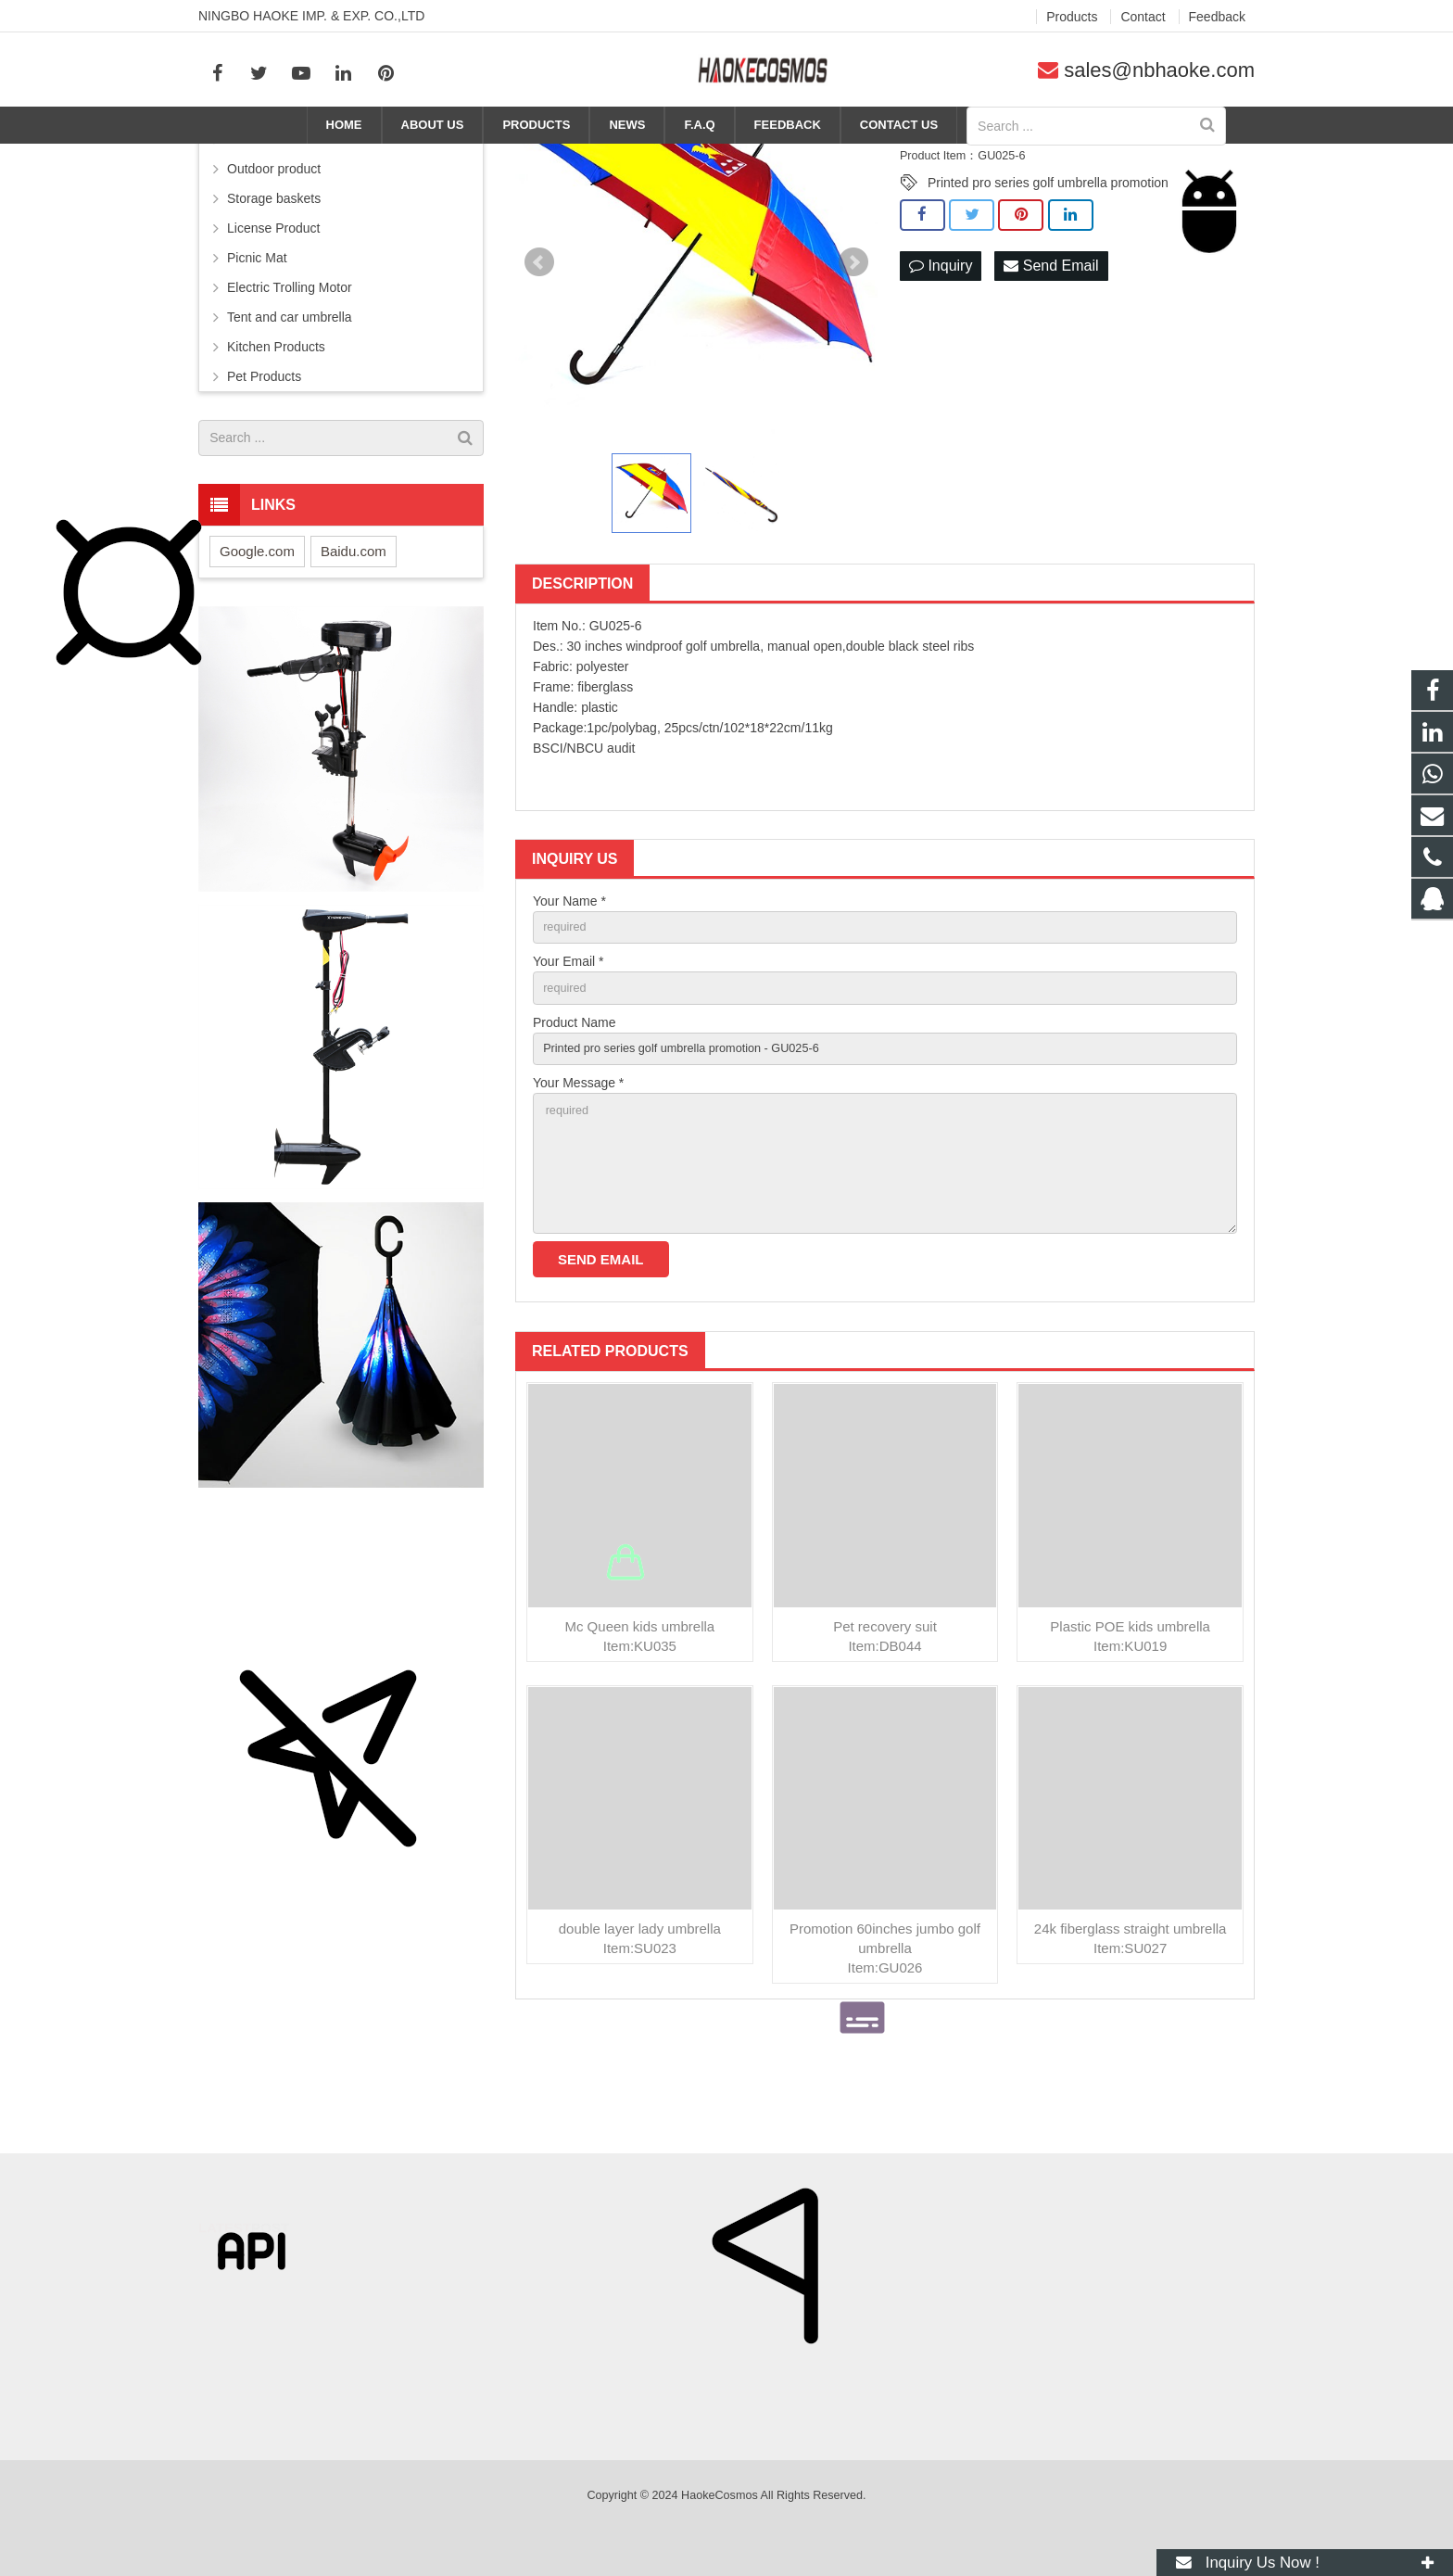  I want to click on navigation or GPS is currently disabled, so click(328, 1758).